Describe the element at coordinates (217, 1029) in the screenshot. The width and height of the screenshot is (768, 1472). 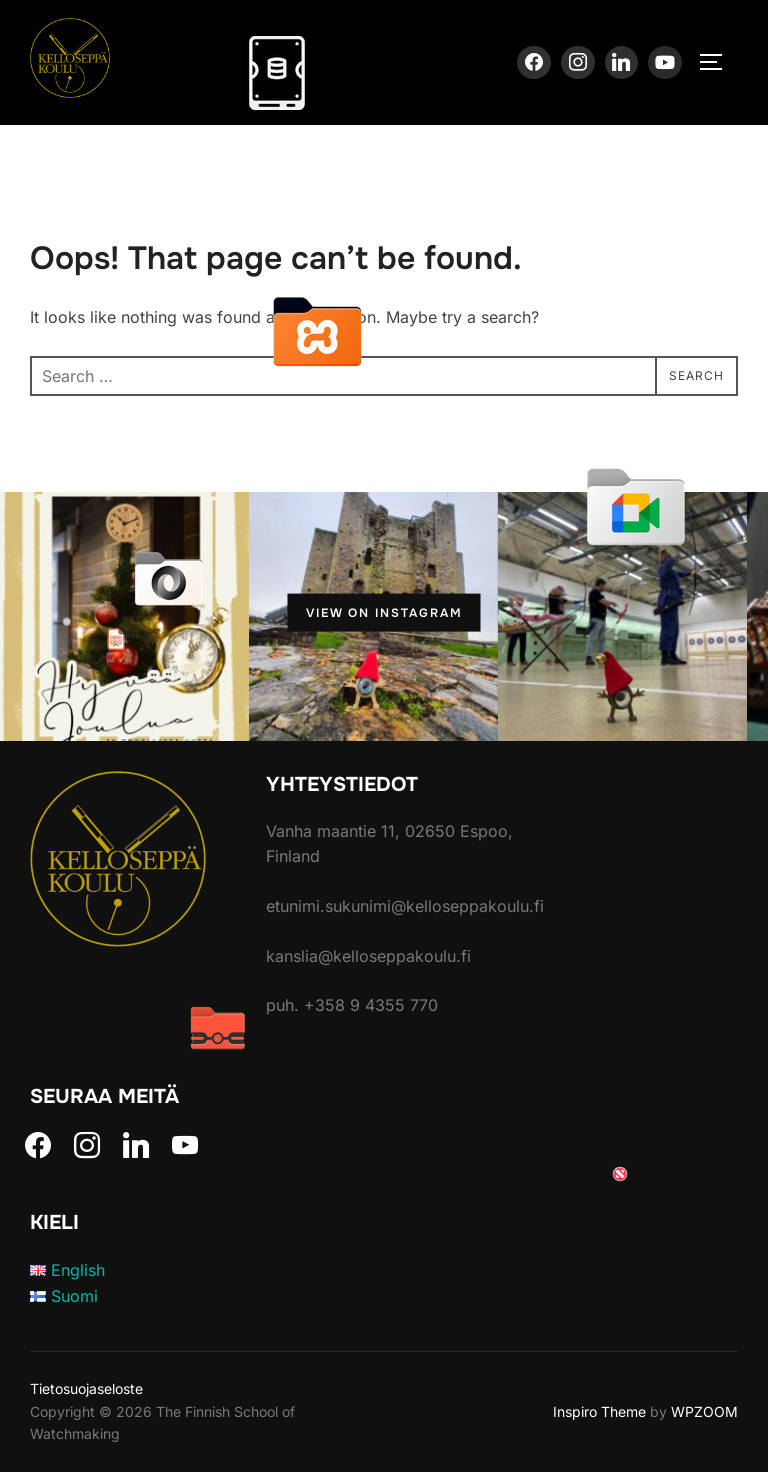
I see `open folder containing cherish ball pokémon or event pokémon` at that location.